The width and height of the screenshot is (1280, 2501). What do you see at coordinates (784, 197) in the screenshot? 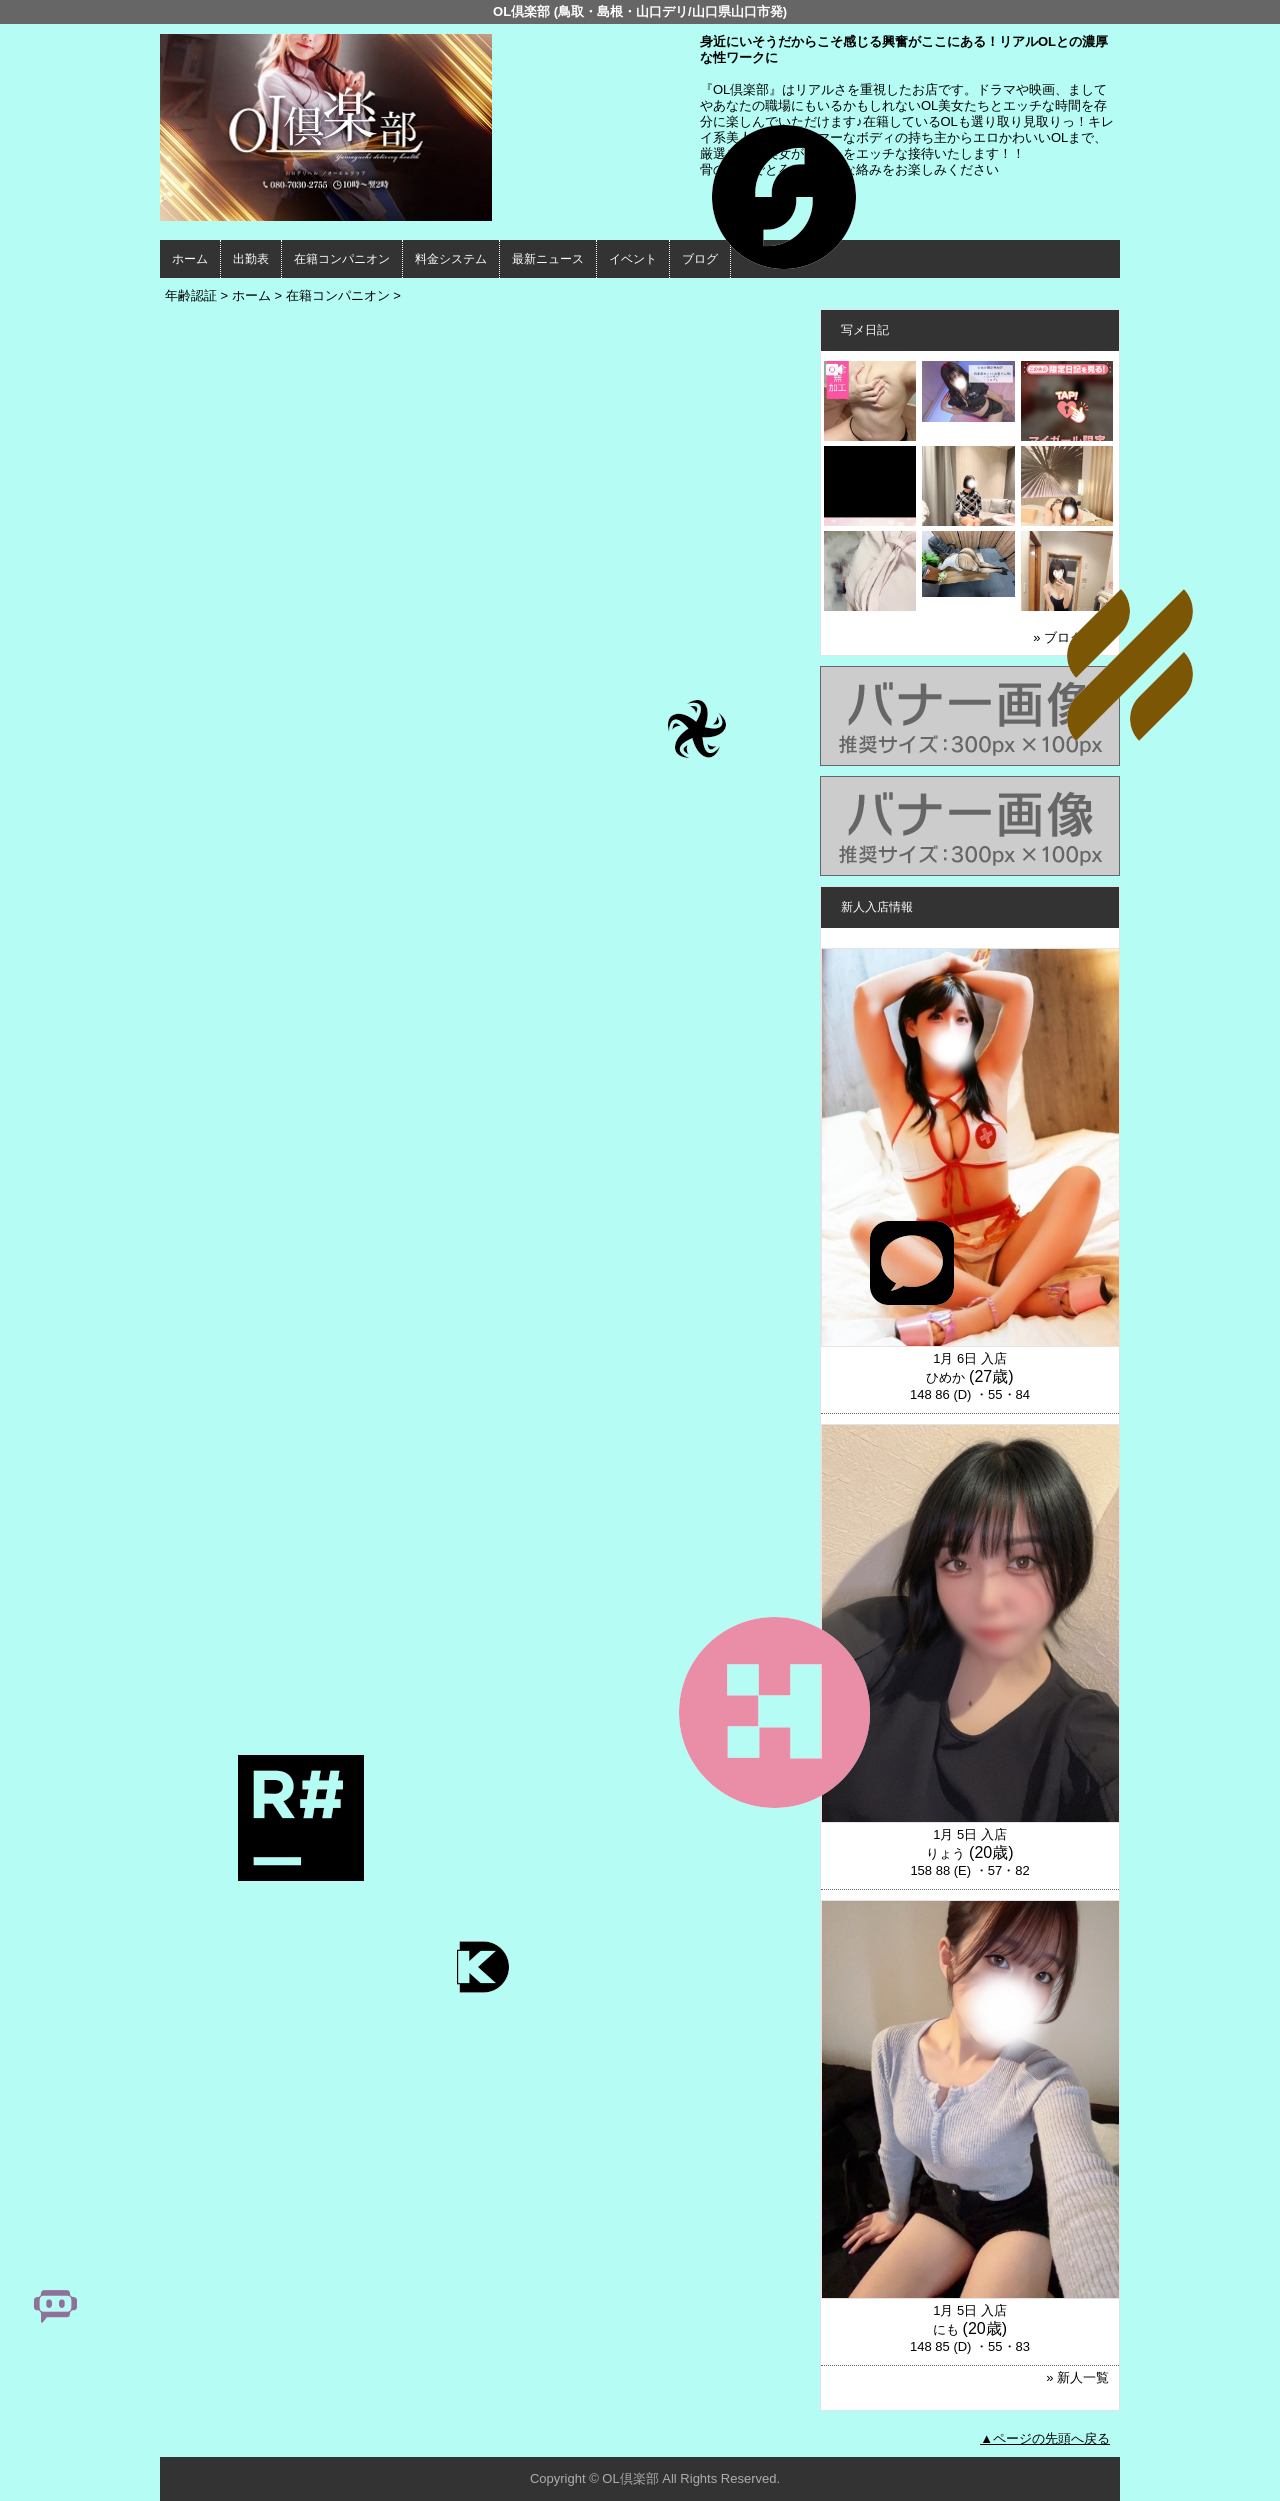
I see `open the Starling Bank app` at bounding box center [784, 197].